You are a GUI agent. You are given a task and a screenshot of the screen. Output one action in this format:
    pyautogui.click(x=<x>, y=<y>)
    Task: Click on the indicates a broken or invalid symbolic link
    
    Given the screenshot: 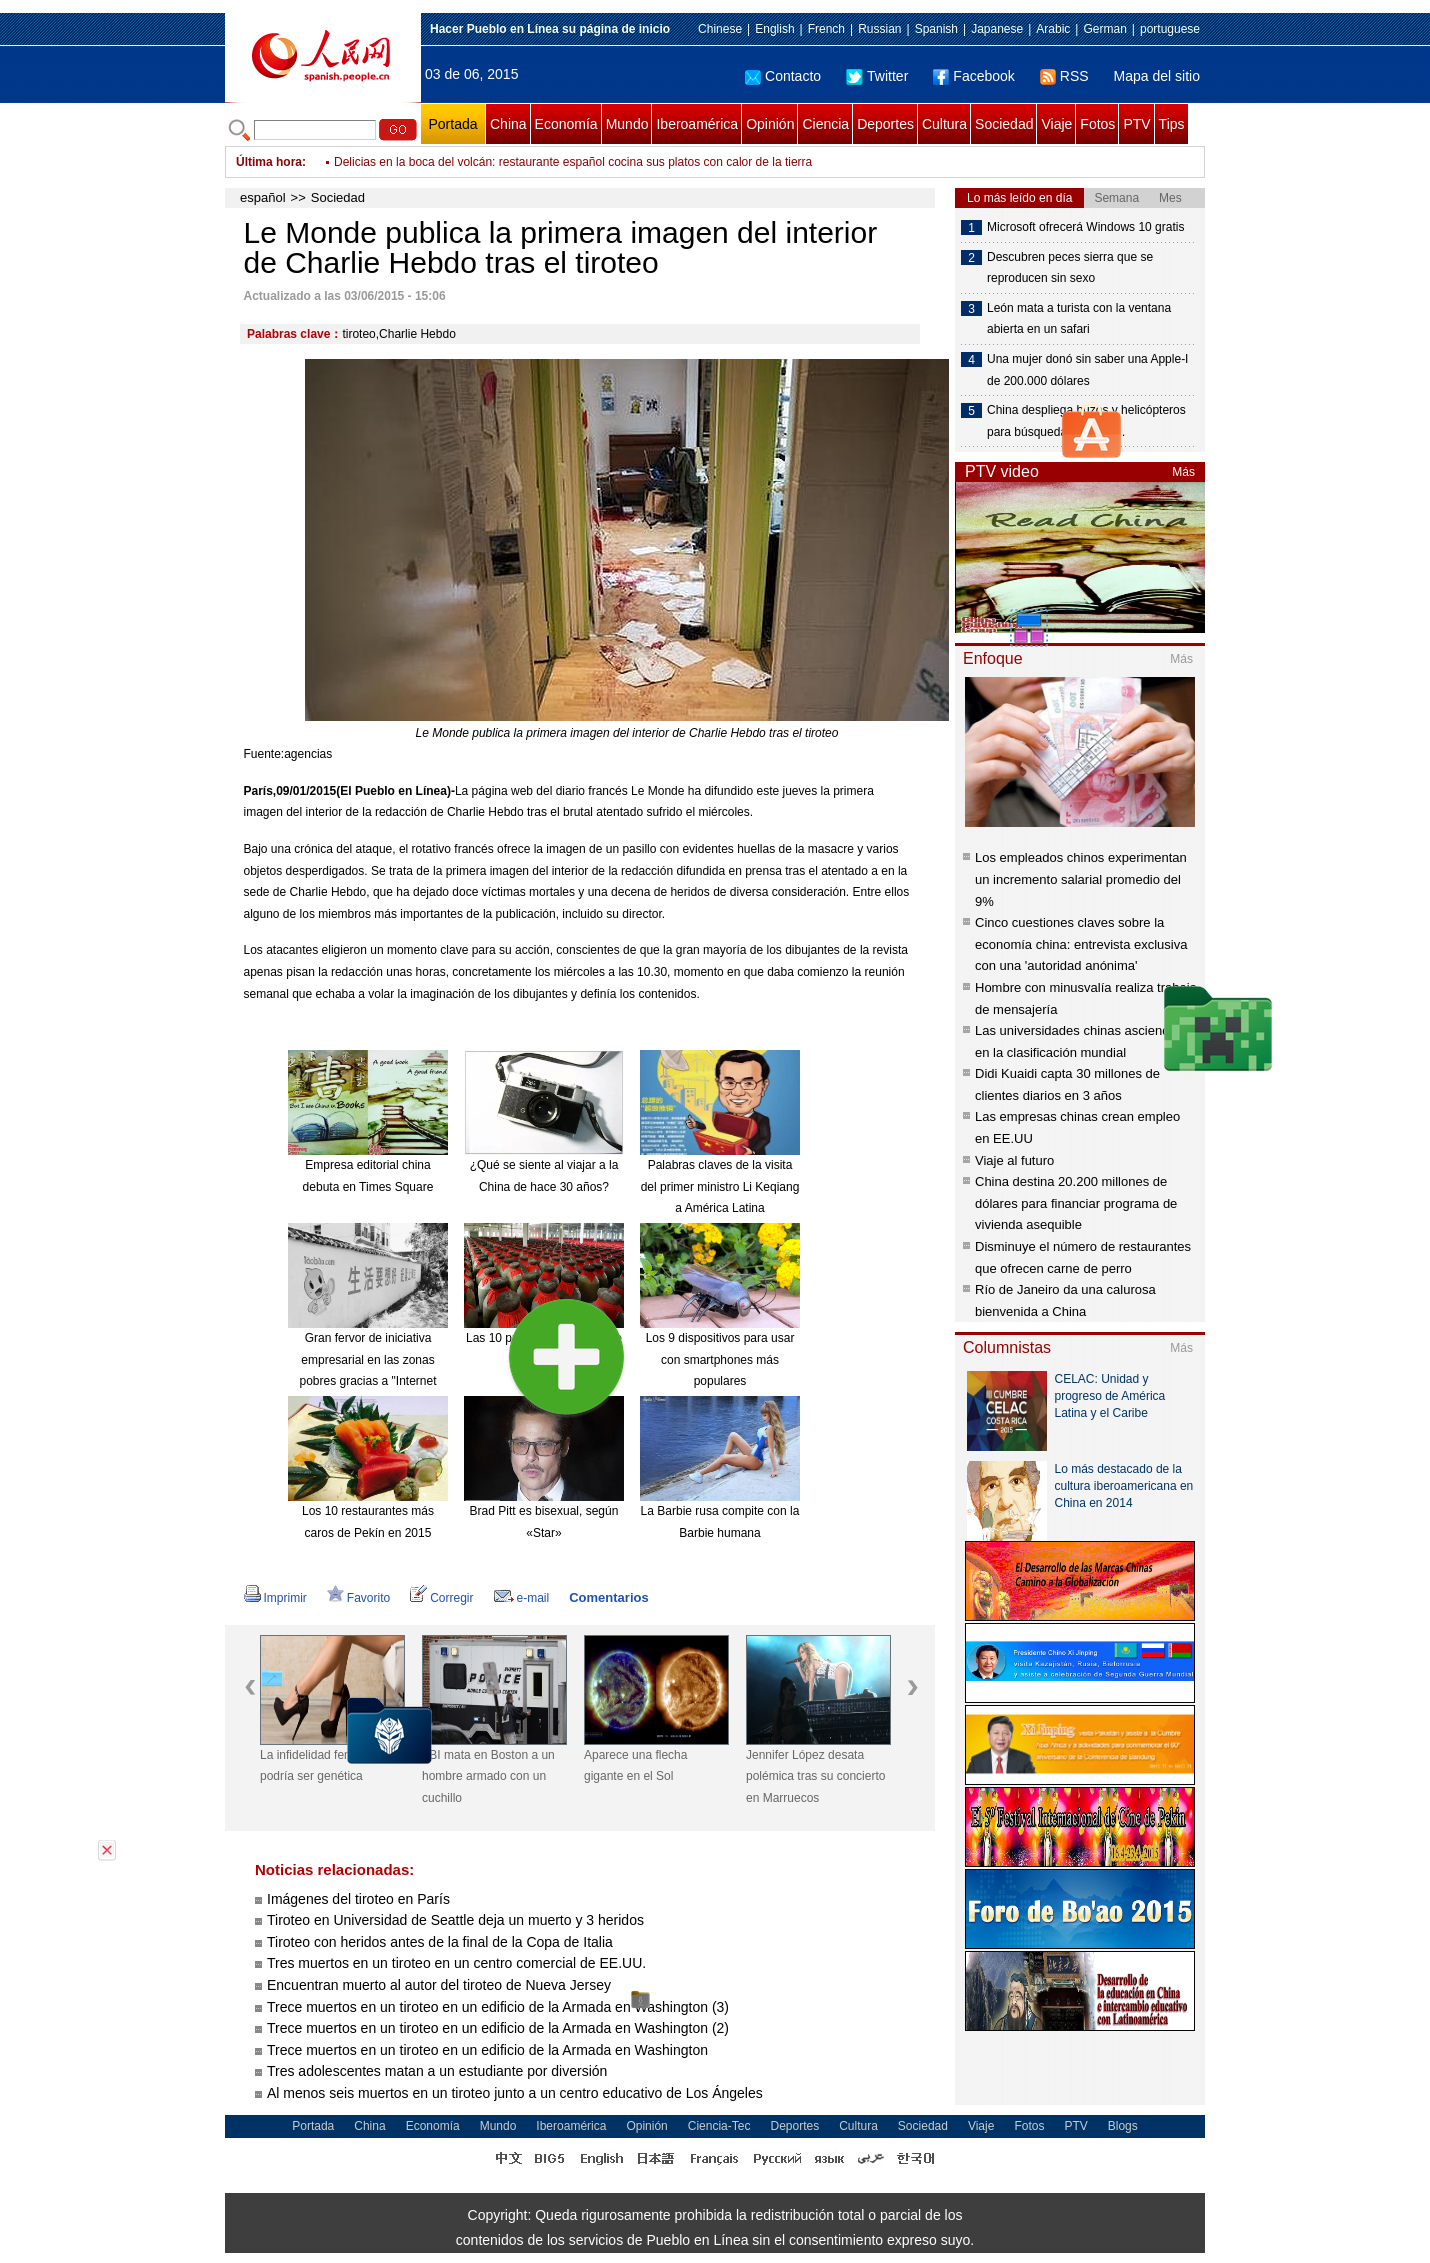 What is the action you would take?
    pyautogui.click(x=107, y=1850)
    